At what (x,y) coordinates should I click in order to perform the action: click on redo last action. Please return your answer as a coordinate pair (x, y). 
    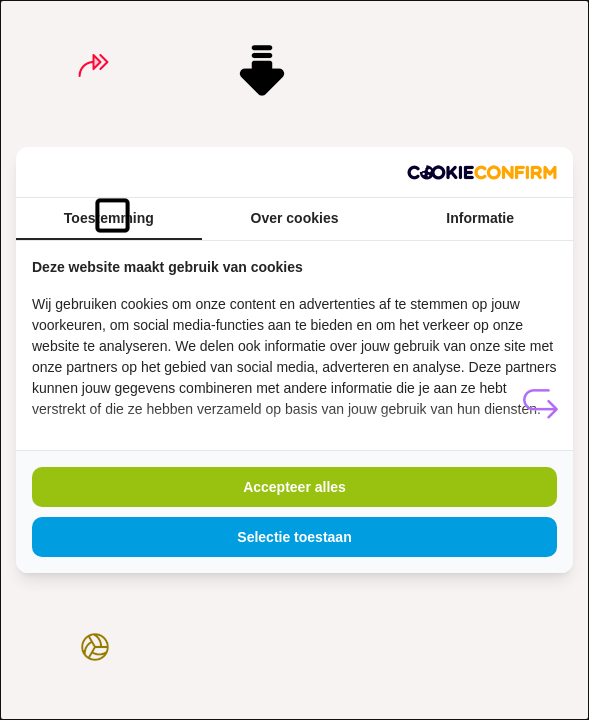
    Looking at the image, I should click on (540, 402).